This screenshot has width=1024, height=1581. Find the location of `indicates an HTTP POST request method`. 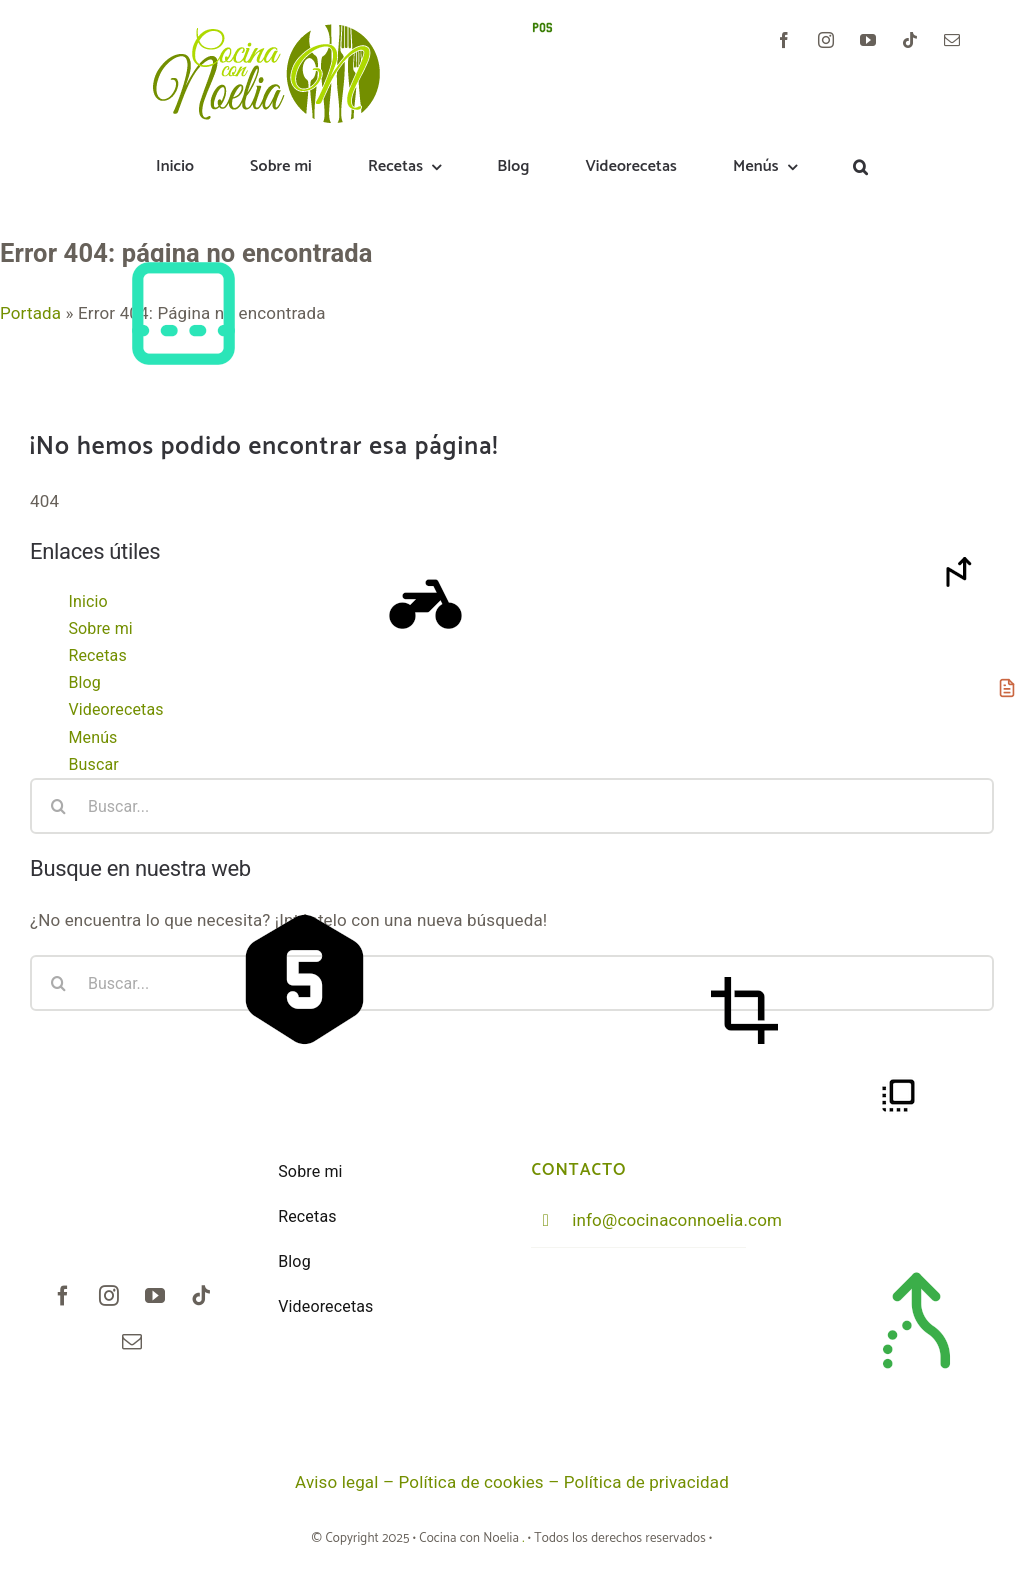

indicates an HTTP POST request method is located at coordinates (542, 27).